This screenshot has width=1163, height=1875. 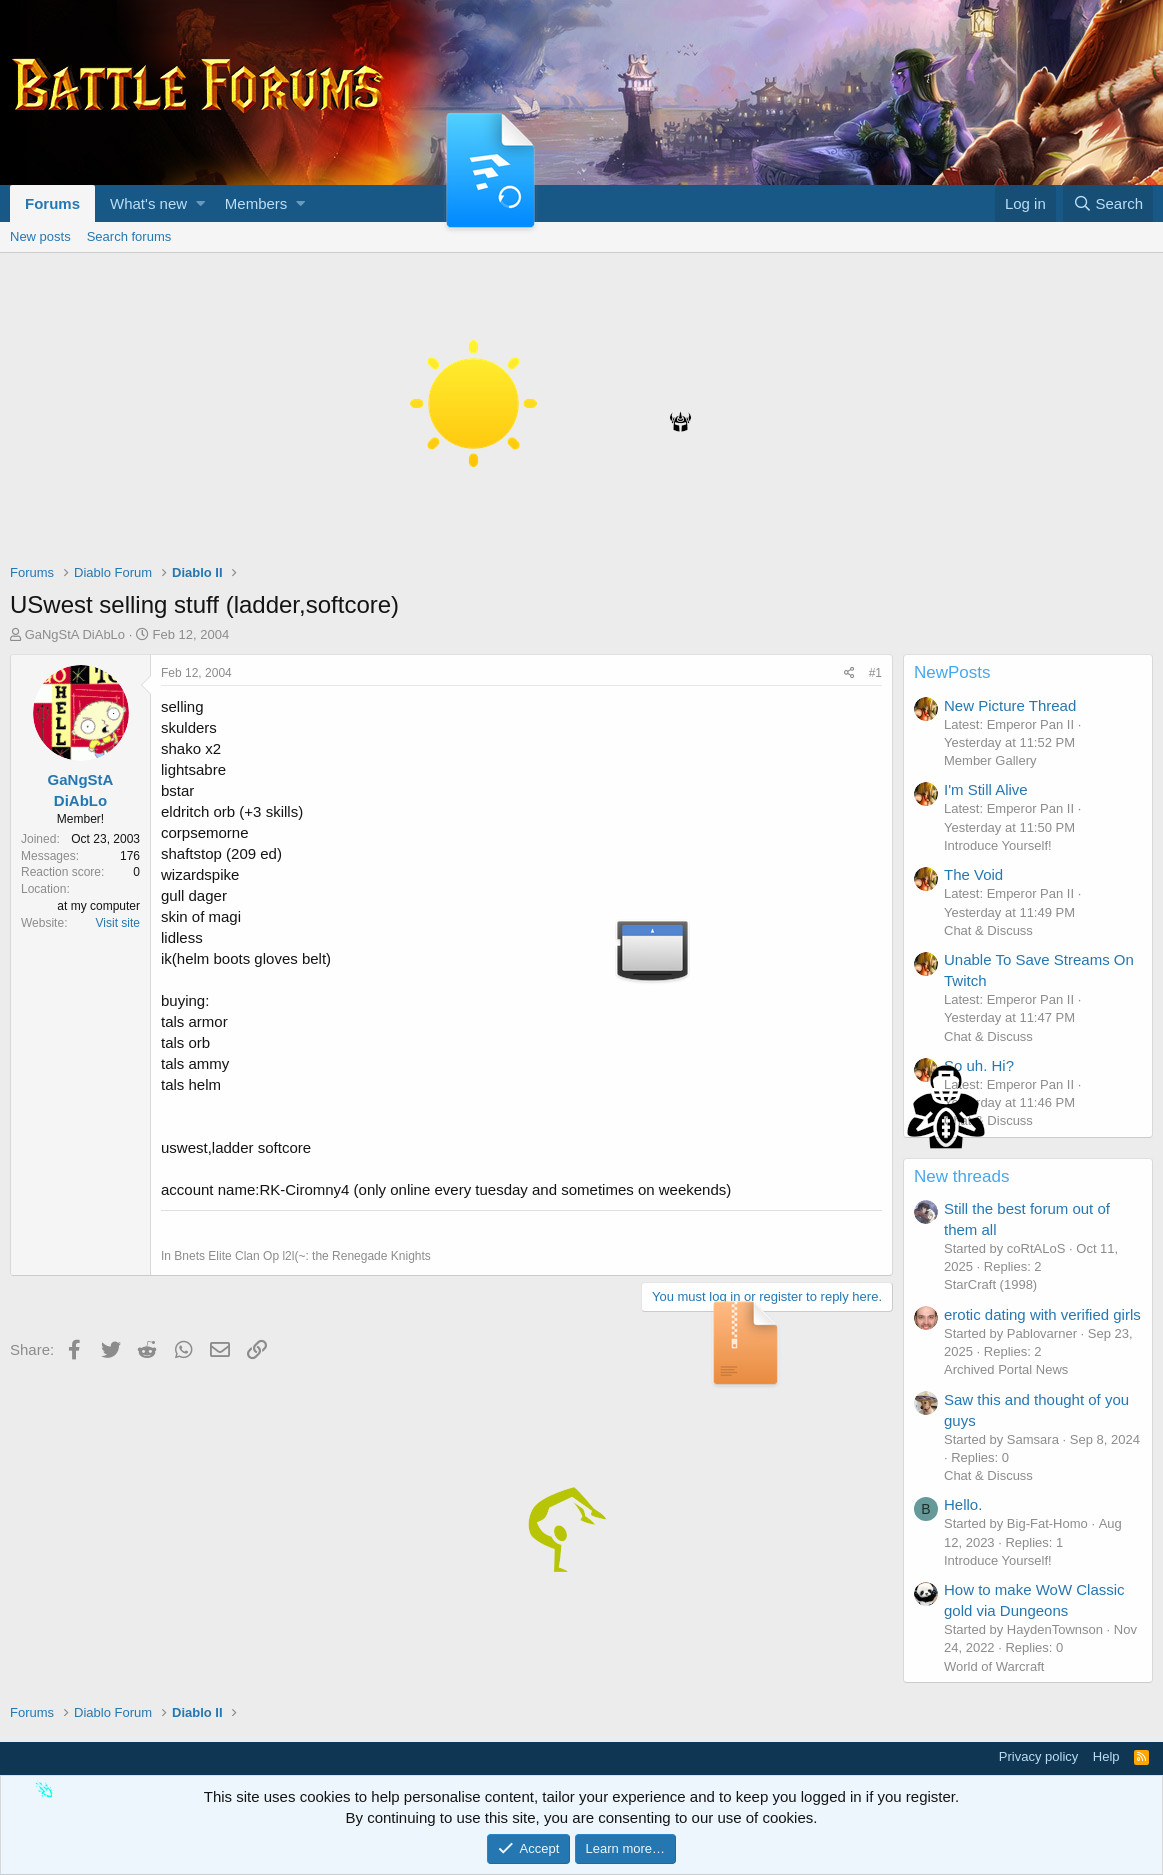 What do you see at coordinates (473, 403) in the screenshot?
I see `indicates clear or sunny weather conditions` at bounding box center [473, 403].